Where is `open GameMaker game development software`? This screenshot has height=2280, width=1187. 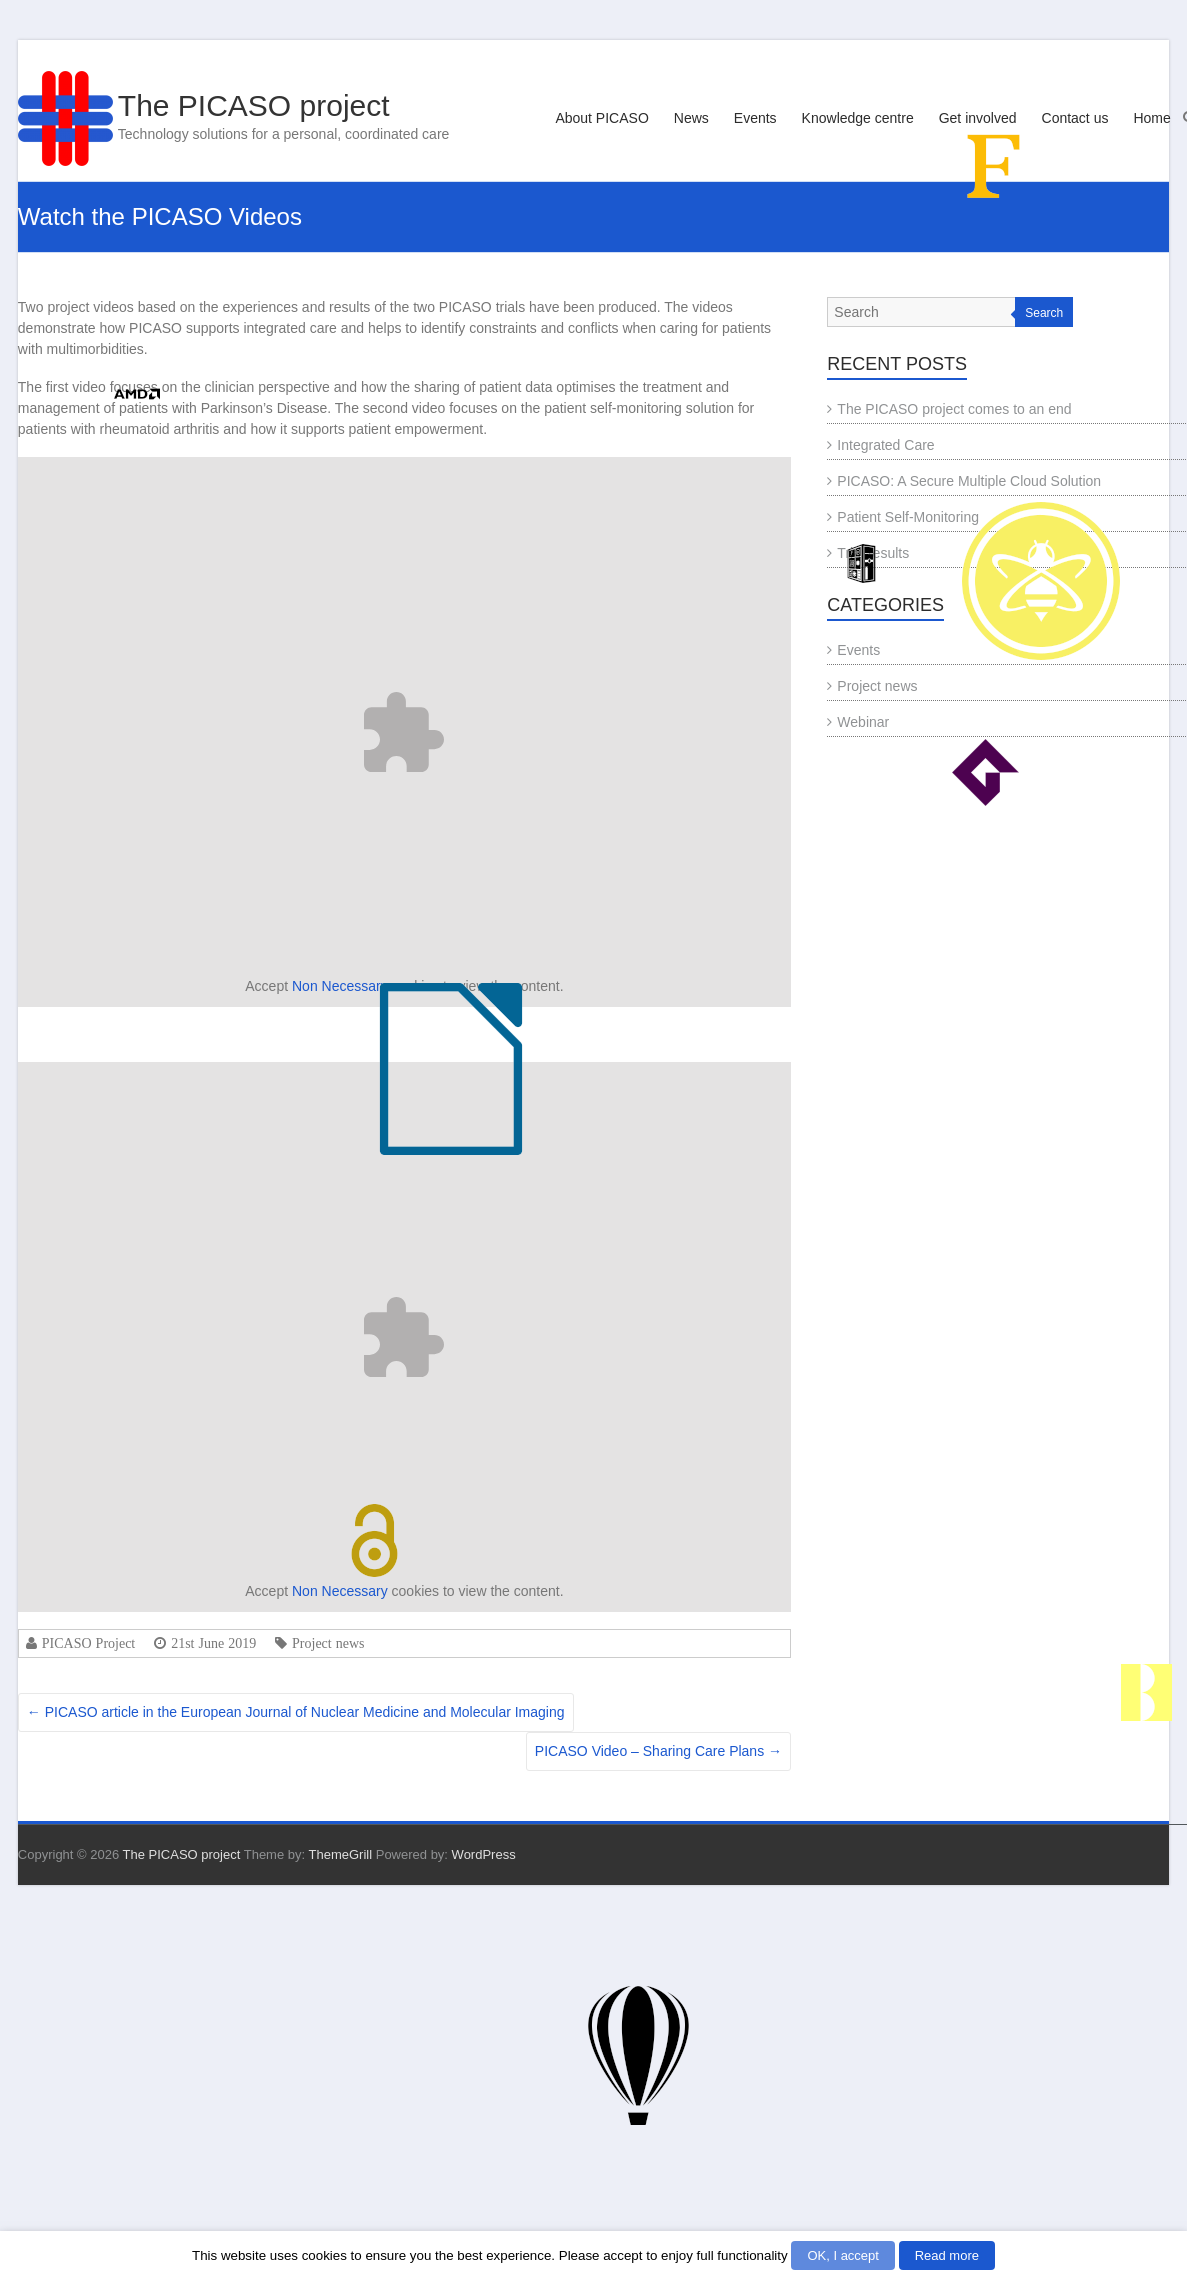 open GameMaker game development software is located at coordinates (985, 772).